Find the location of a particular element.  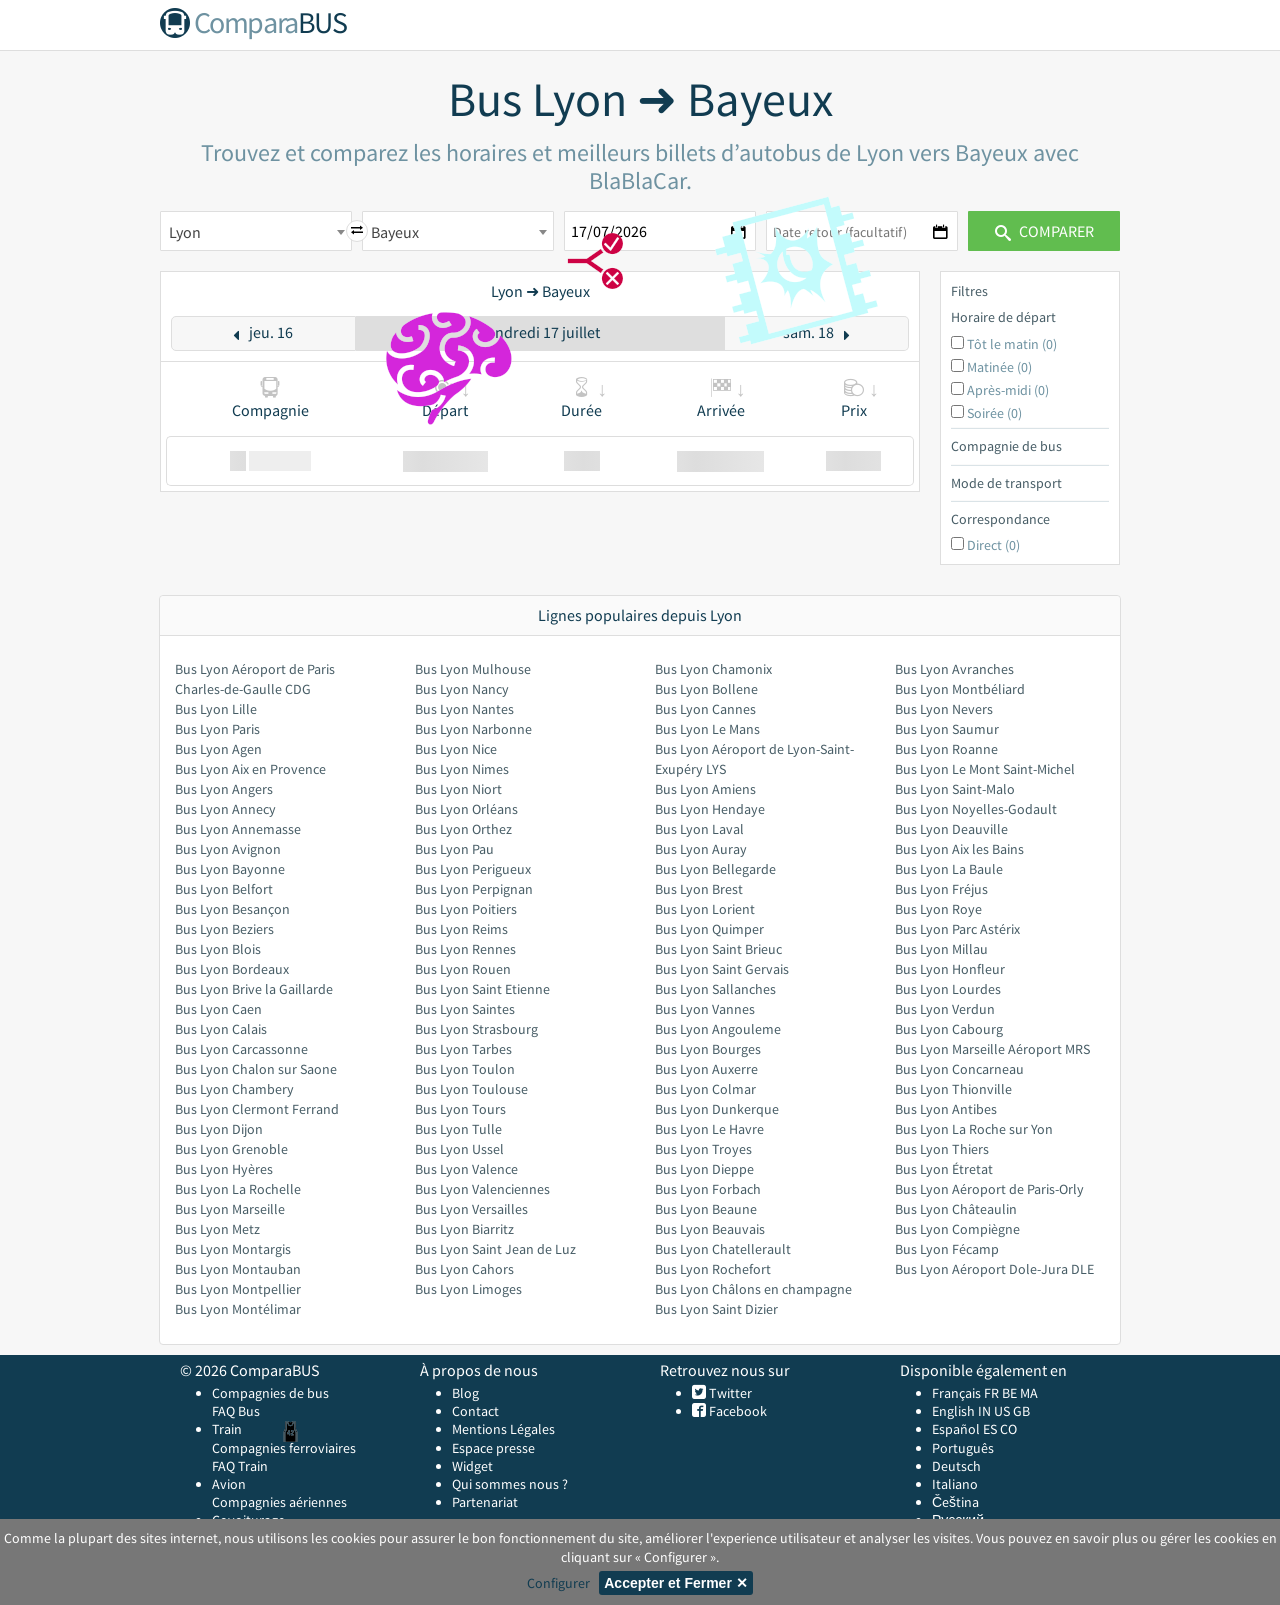

access AI or smart features is located at coordinates (448, 365).